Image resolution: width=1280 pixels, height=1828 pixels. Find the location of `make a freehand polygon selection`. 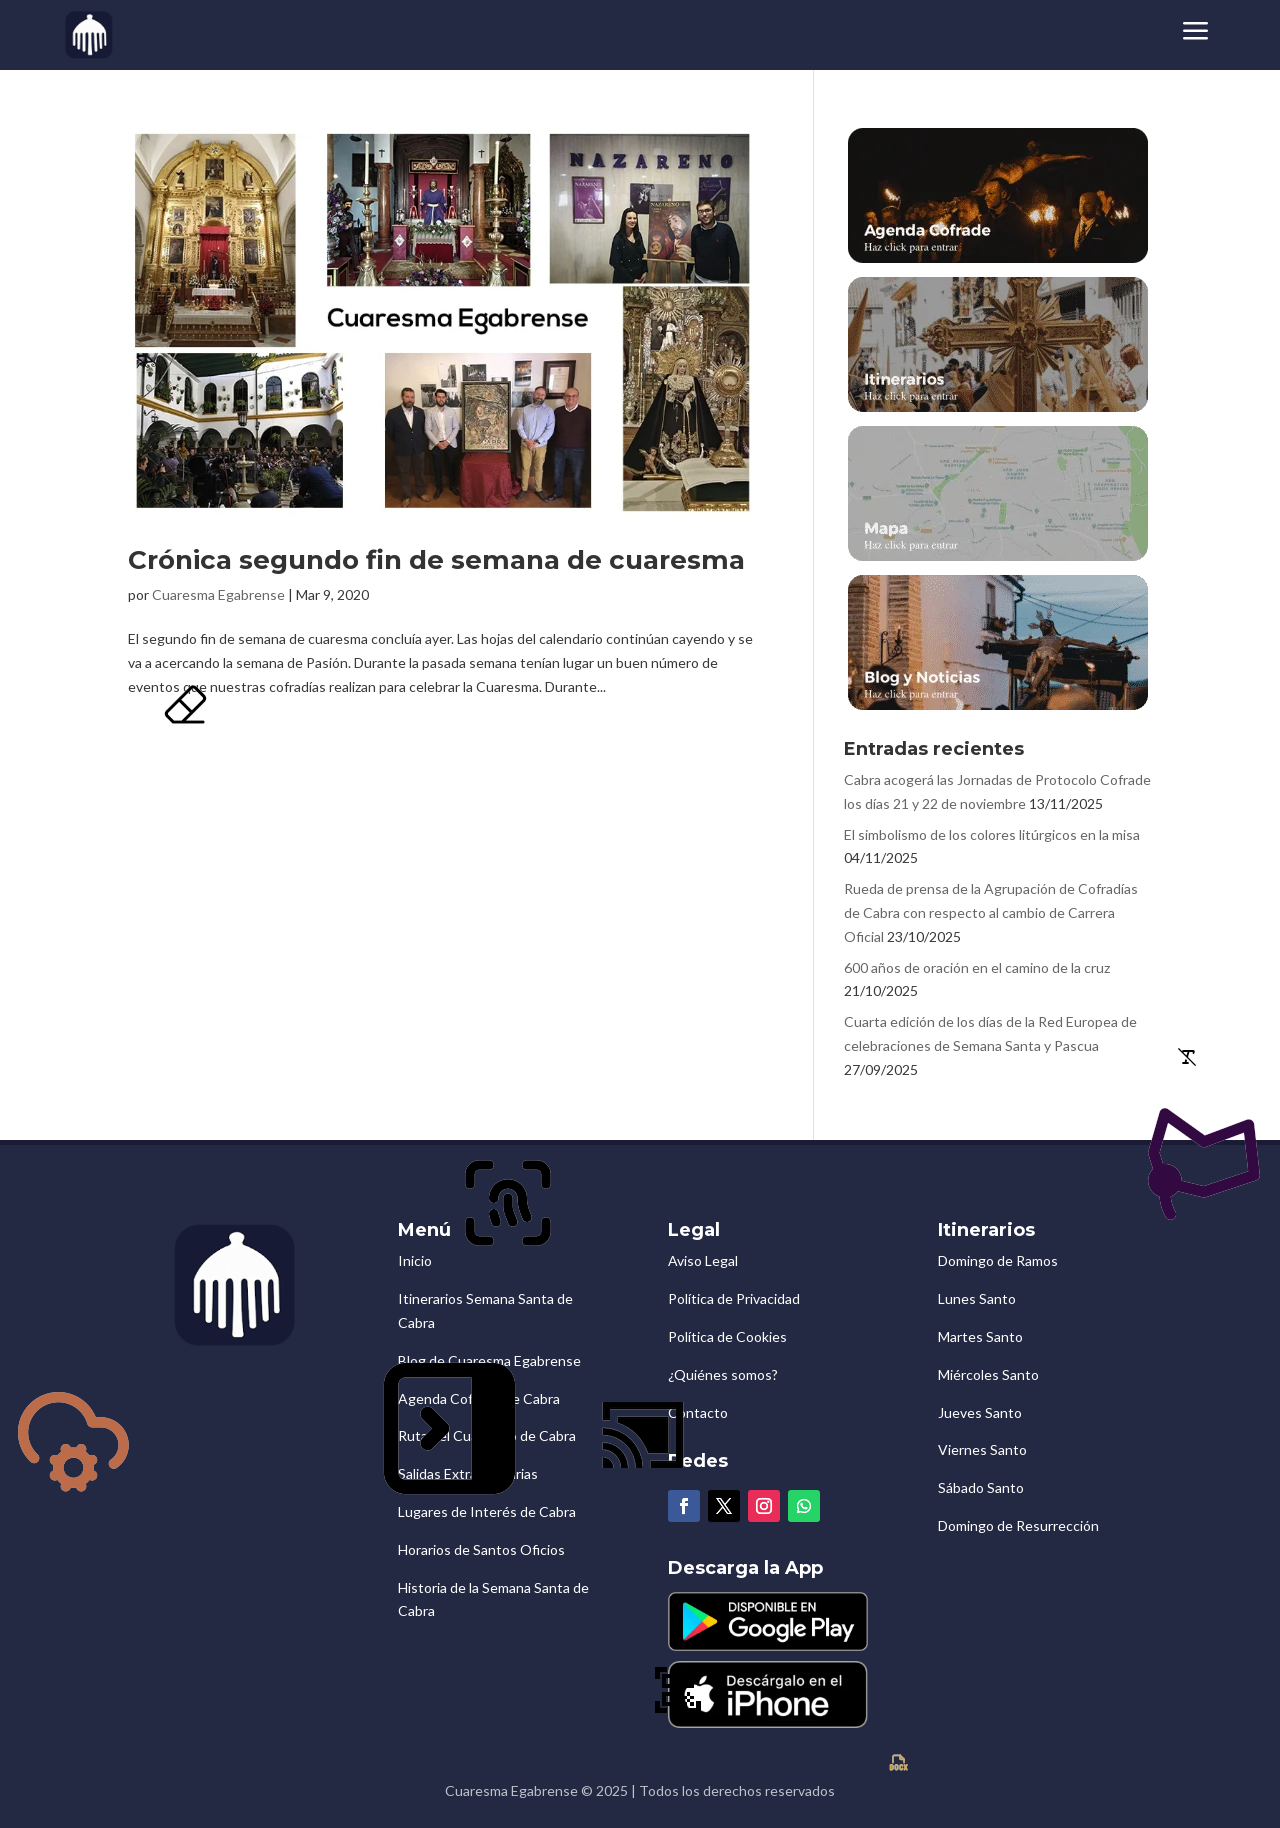

make a freehand polygon selection is located at coordinates (1204, 1164).